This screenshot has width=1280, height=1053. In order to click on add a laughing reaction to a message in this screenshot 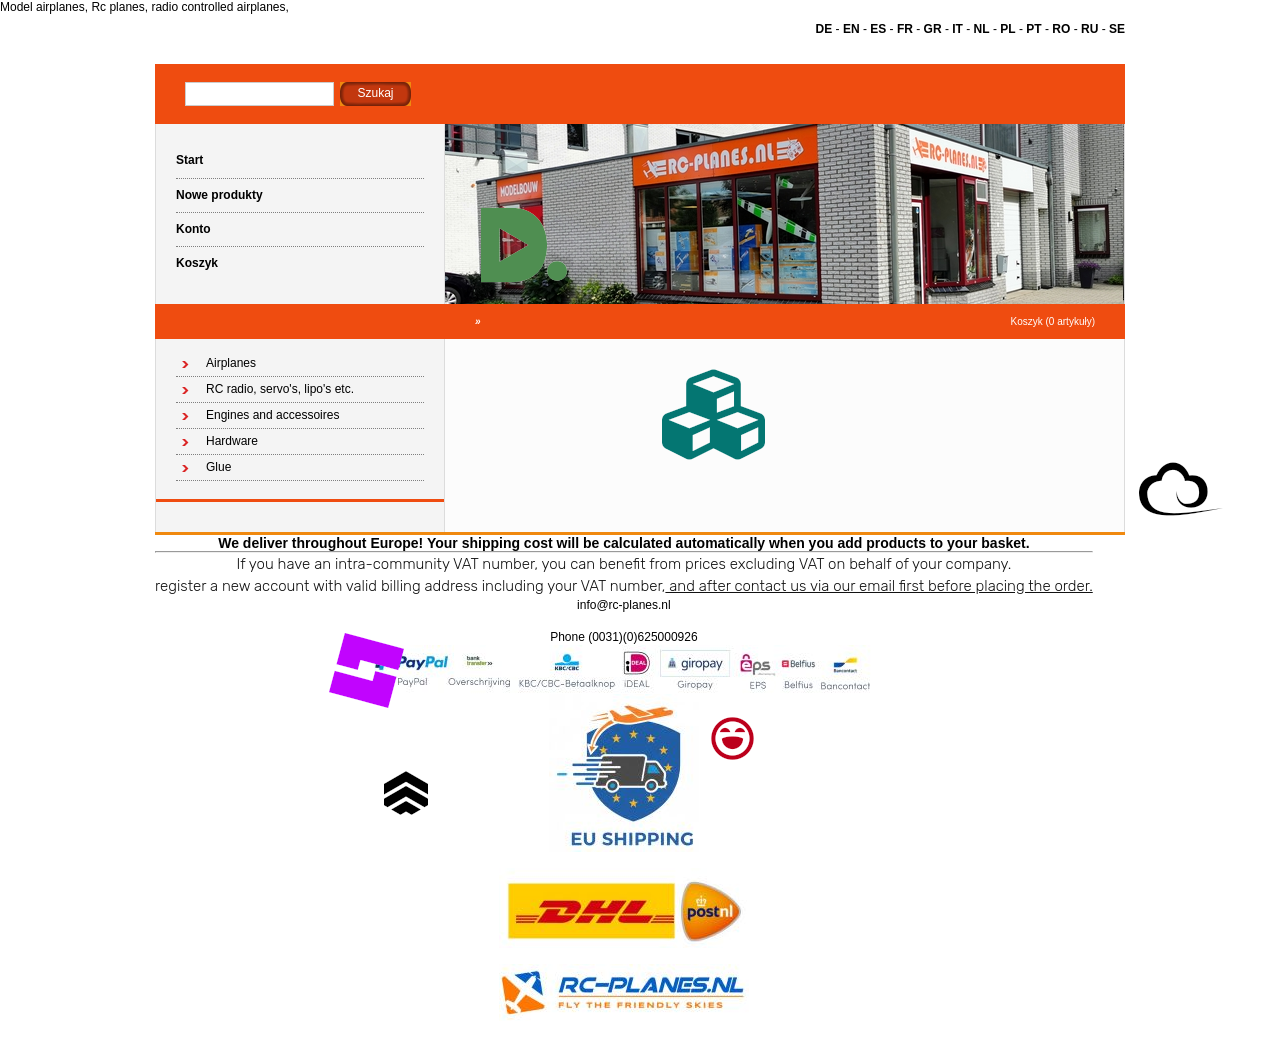, I will do `click(732, 738)`.